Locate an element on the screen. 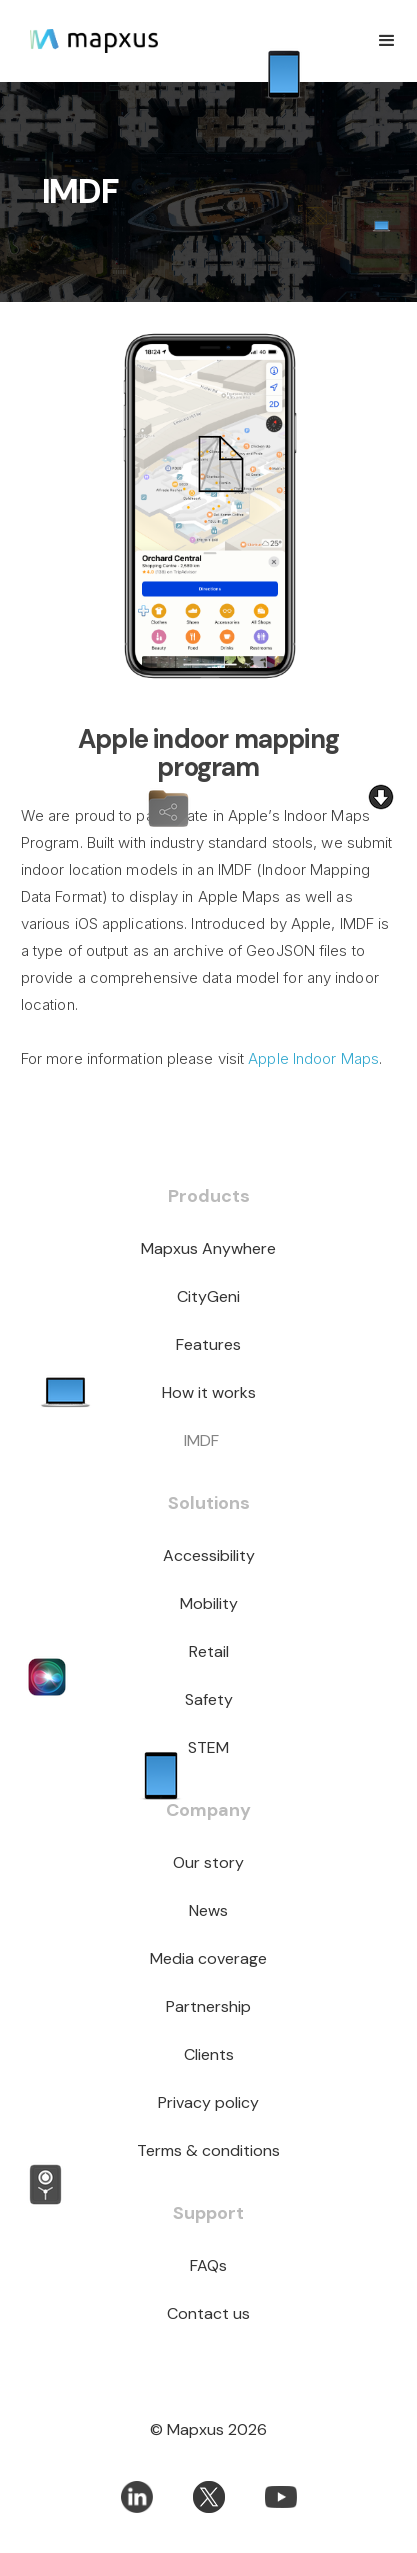 This screenshot has width=417, height=2553. archive selected email messages is located at coordinates (45, 2184).